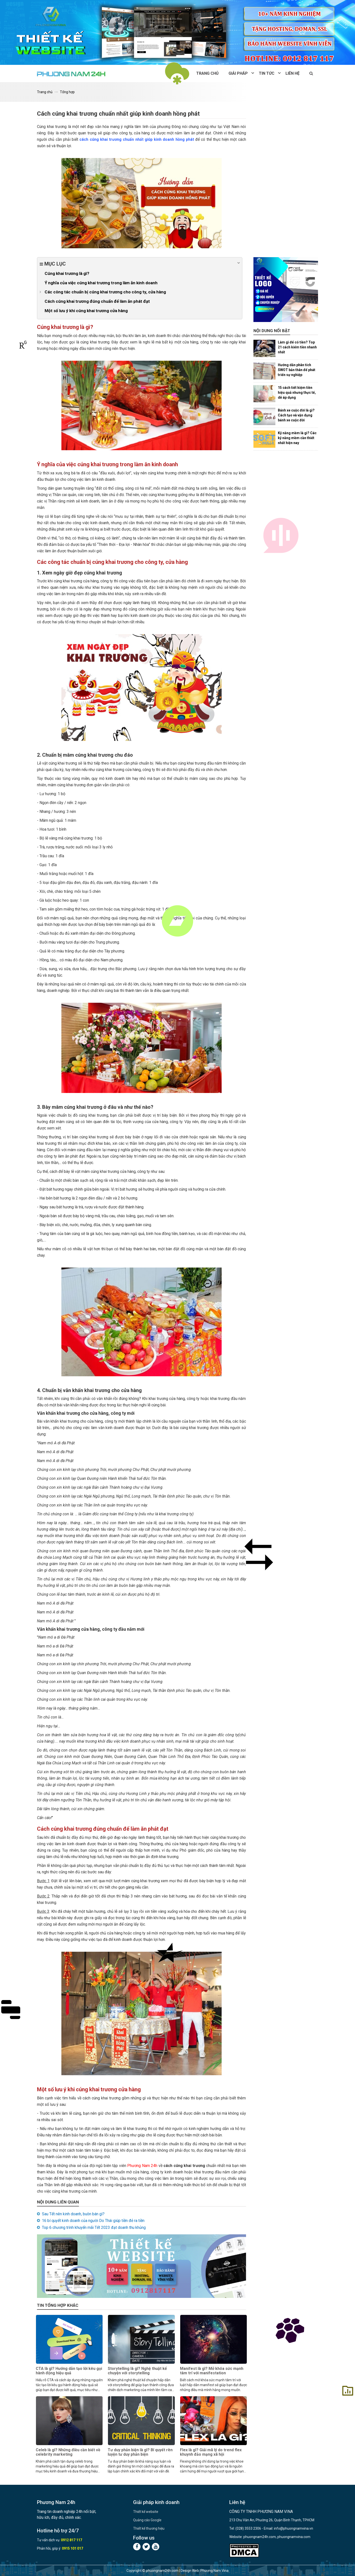  What do you see at coordinates (177, 73) in the screenshot?
I see `indicates snowy weather conditions` at bounding box center [177, 73].